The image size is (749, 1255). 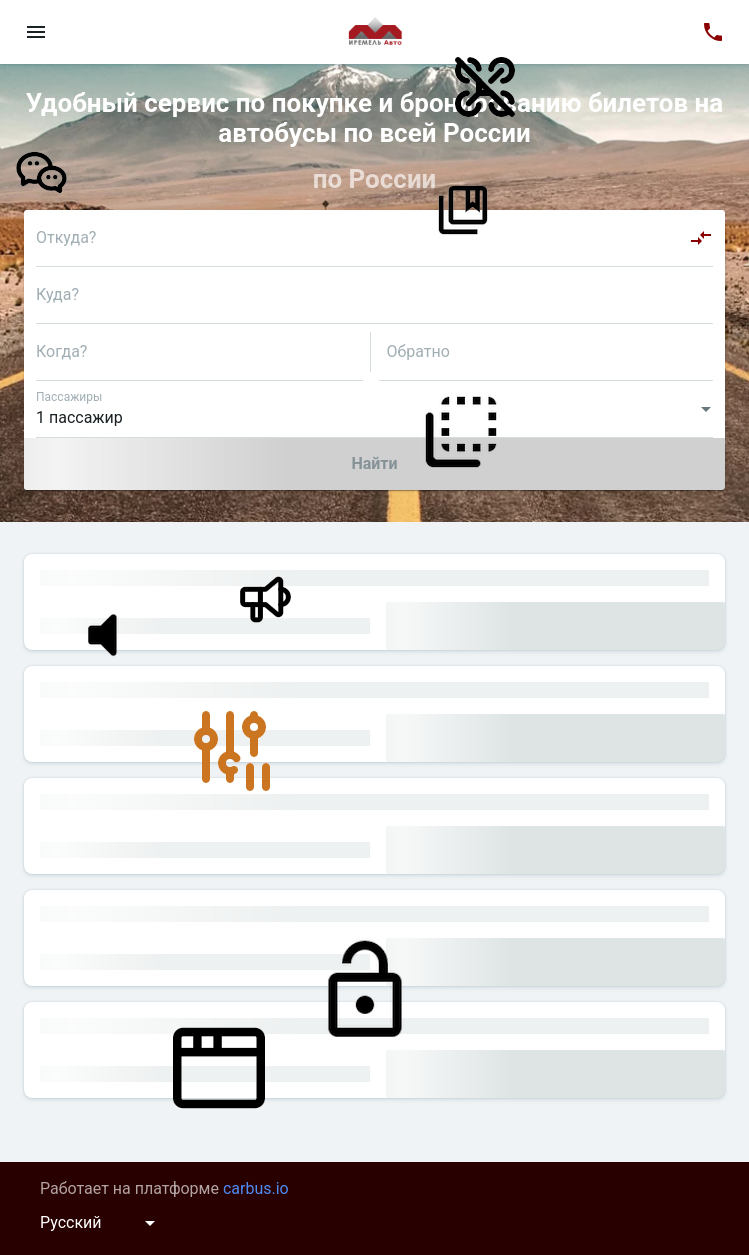 What do you see at coordinates (230, 747) in the screenshot?
I see `pause automatic adjustments or settings sync` at bounding box center [230, 747].